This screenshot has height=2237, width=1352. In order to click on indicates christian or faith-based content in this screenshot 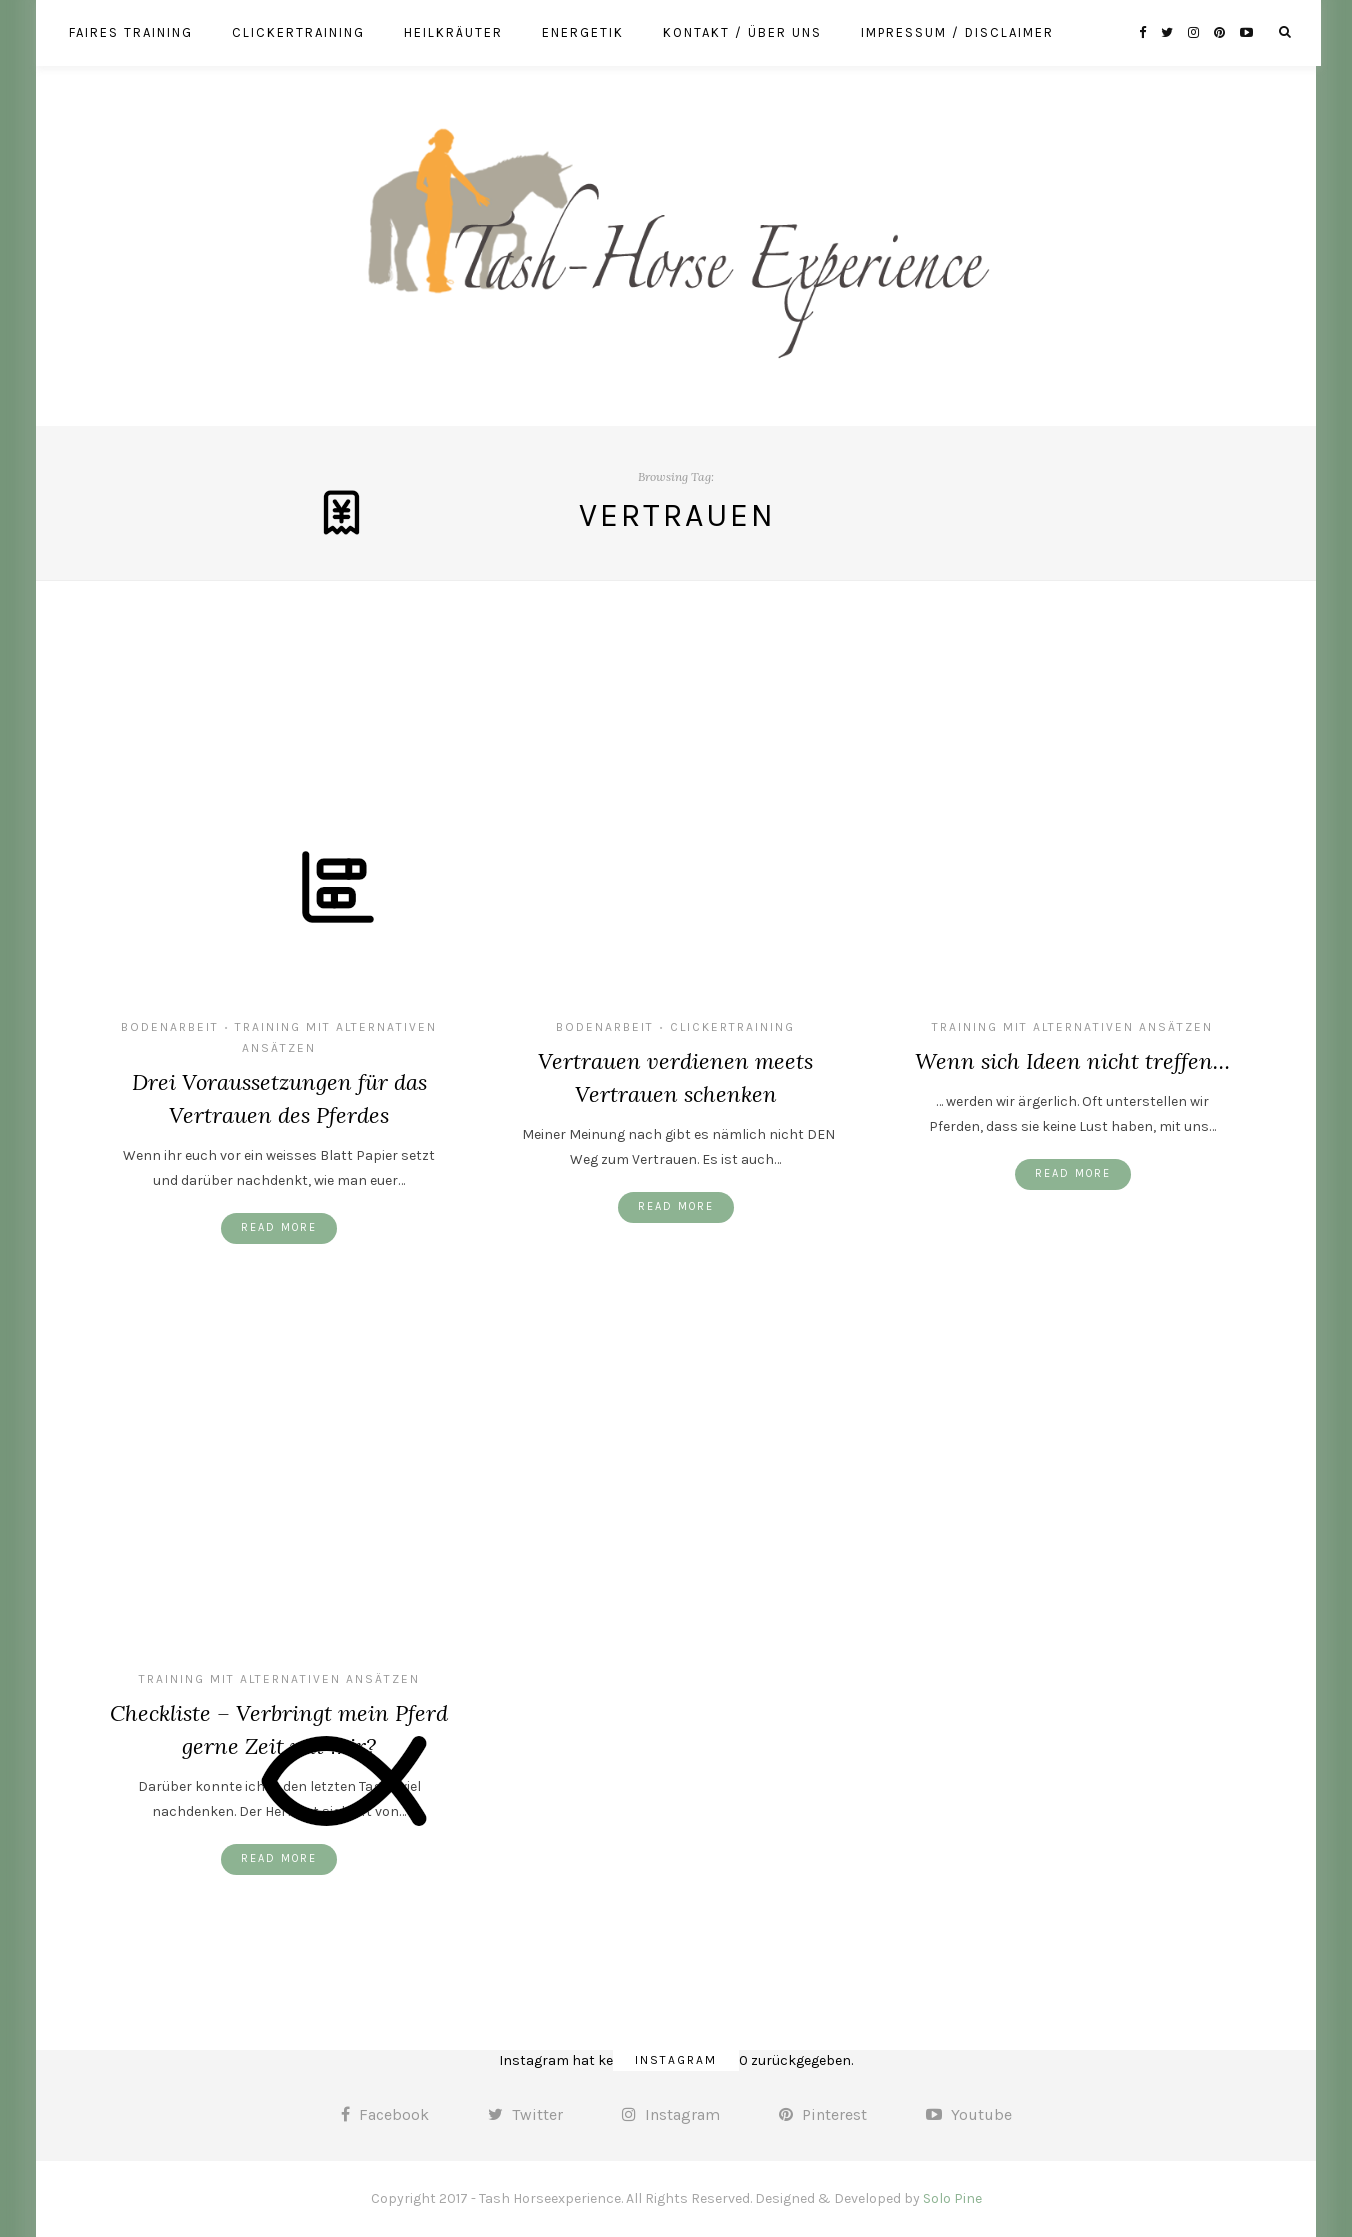, I will do `click(344, 1781)`.